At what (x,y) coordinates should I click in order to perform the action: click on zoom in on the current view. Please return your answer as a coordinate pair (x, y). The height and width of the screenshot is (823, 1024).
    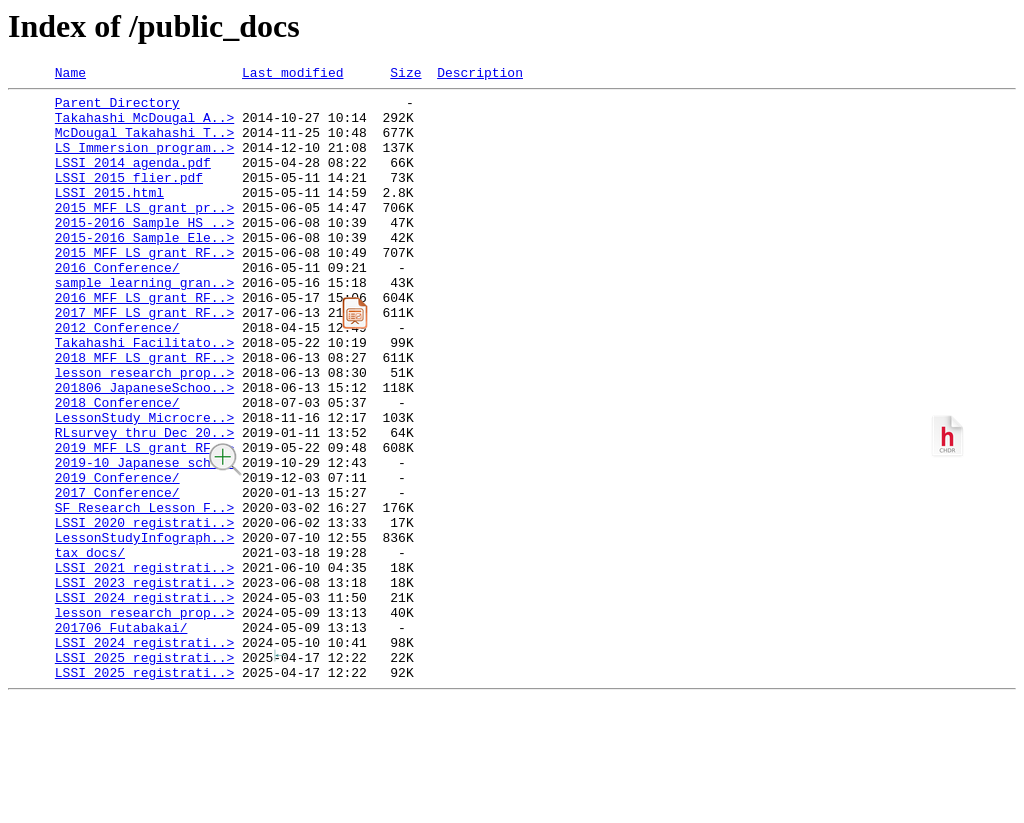
    Looking at the image, I should click on (225, 459).